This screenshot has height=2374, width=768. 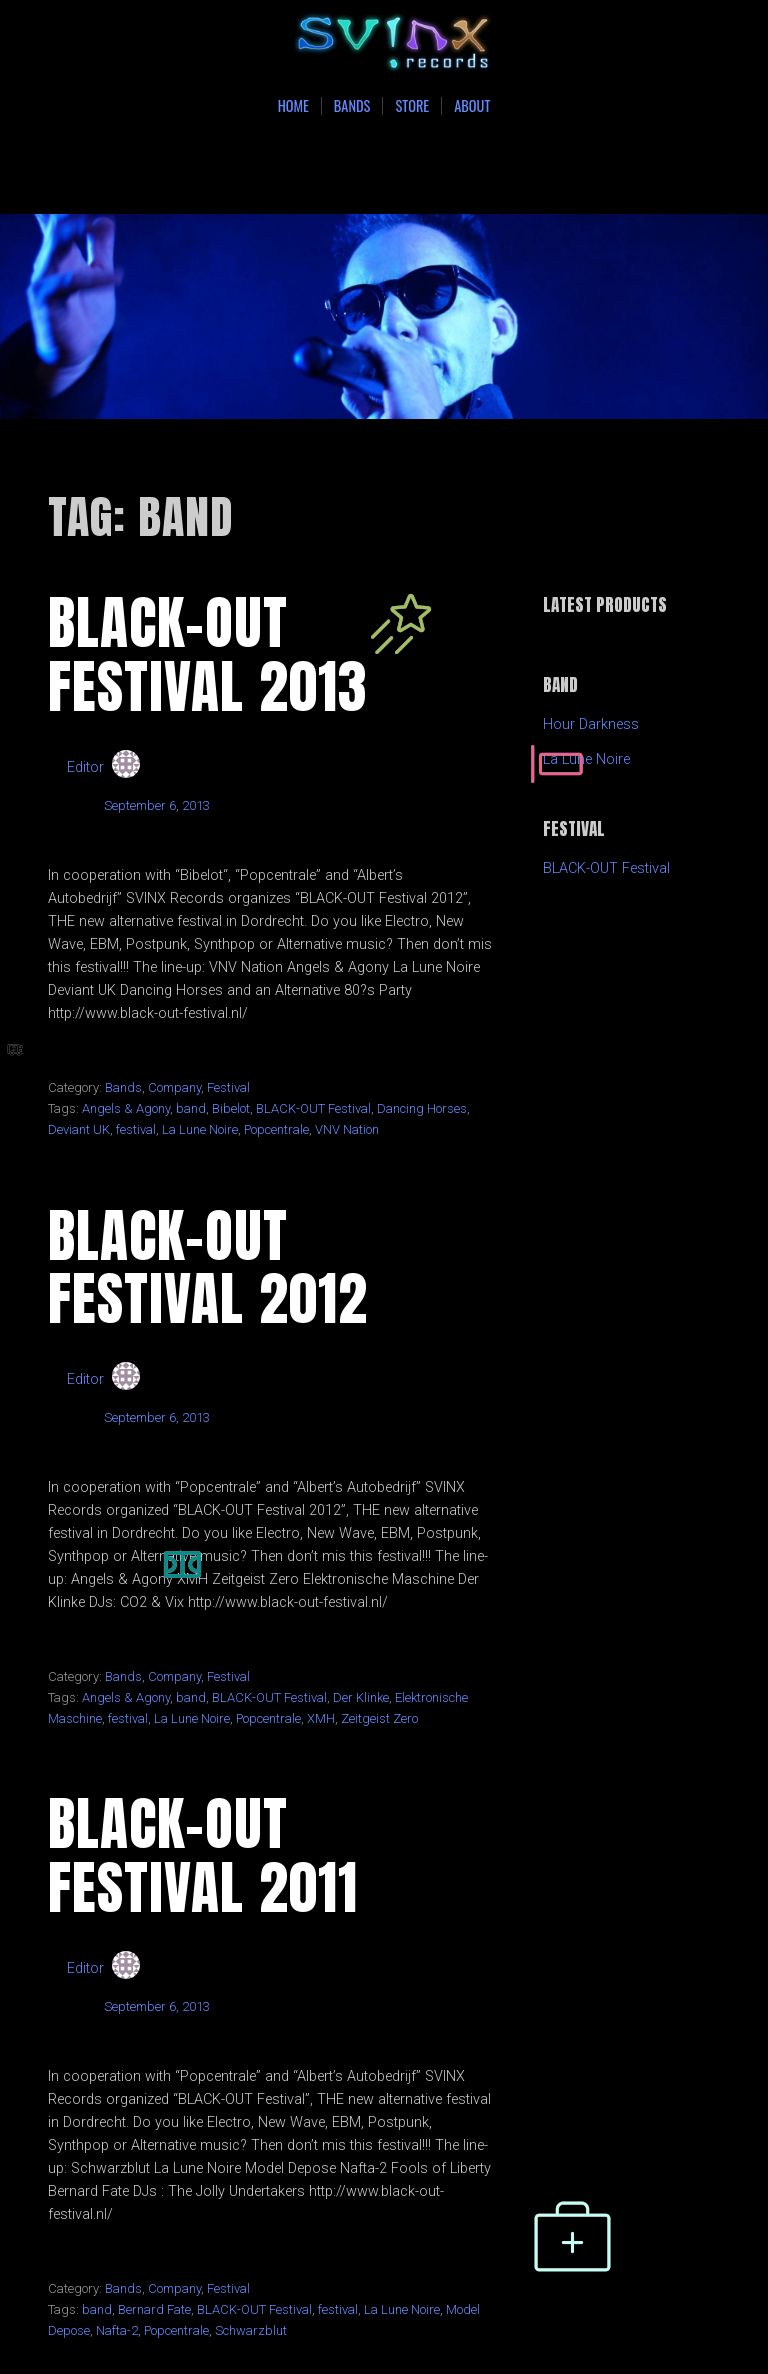 I want to click on align text or content to the left, so click(x=556, y=764).